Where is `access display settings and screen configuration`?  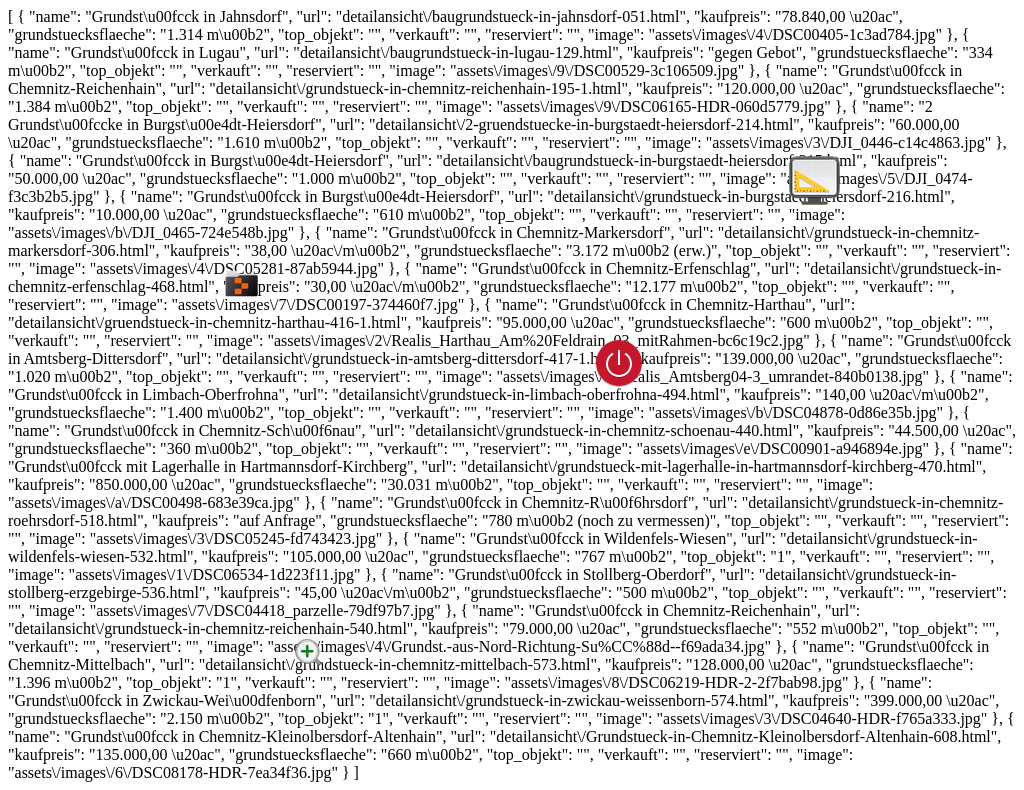 access display settings and screen configuration is located at coordinates (814, 180).